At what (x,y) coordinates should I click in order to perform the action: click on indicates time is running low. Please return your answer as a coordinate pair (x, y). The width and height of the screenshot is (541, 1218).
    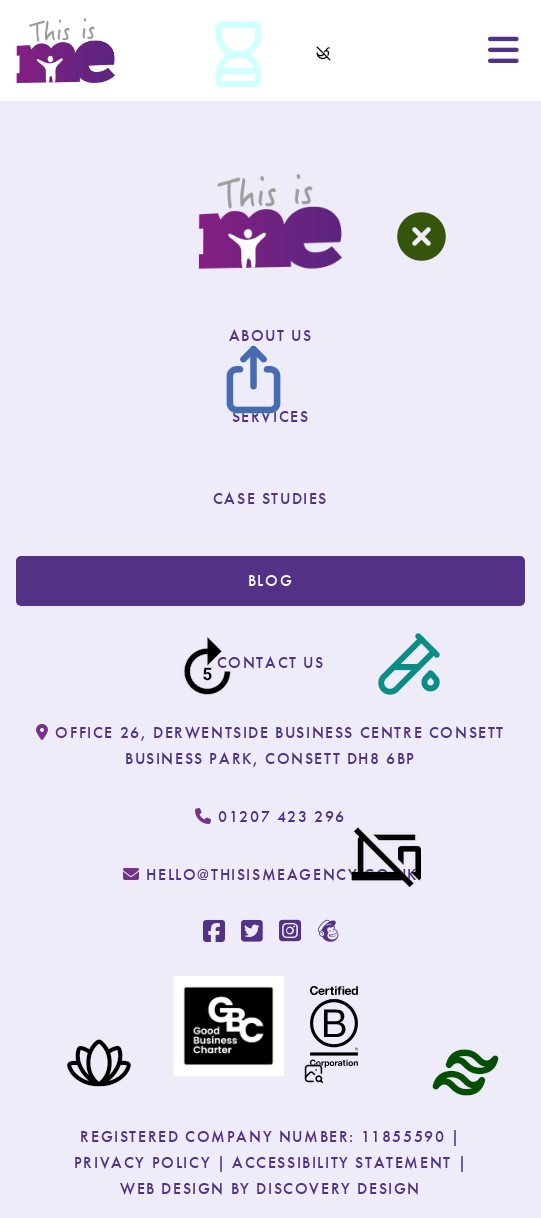
    Looking at the image, I should click on (238, 54).